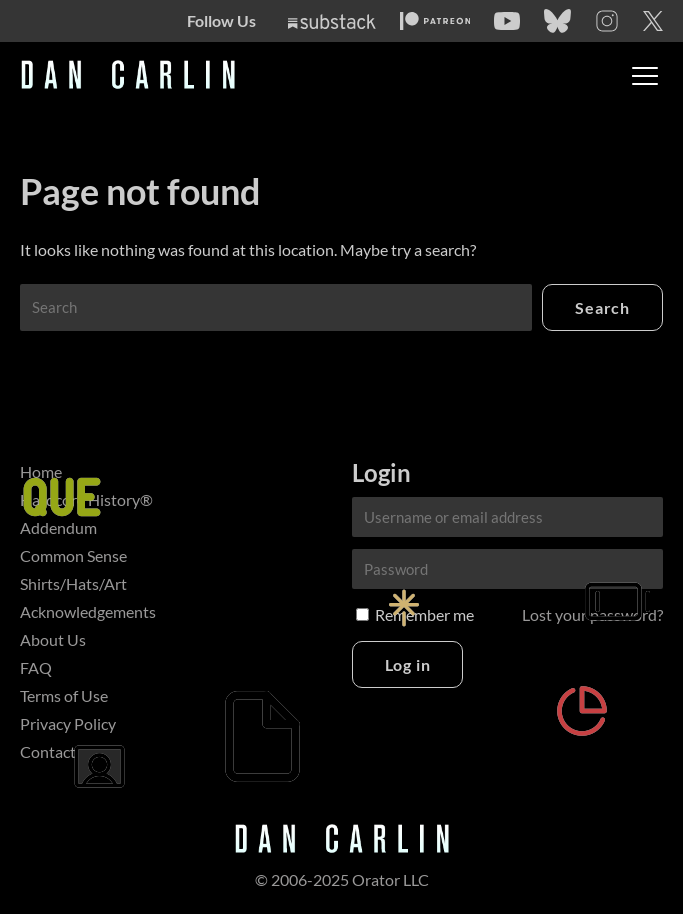 The image size is (683, 914). Describe the element at coordinates (262, 736) in the screenshot. I see `view or open a file` at that location.